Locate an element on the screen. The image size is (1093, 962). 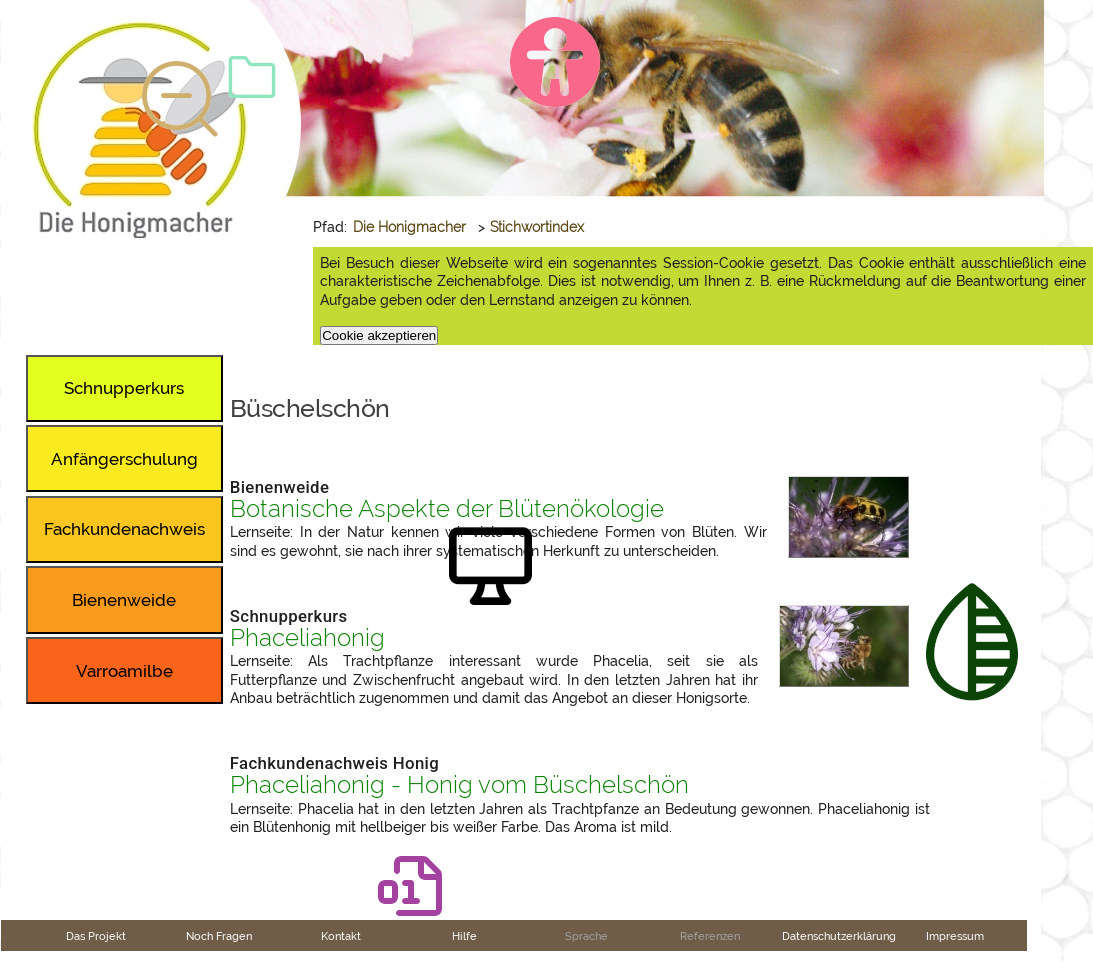
zoom out to see more content is located at coordinates (181, 100).